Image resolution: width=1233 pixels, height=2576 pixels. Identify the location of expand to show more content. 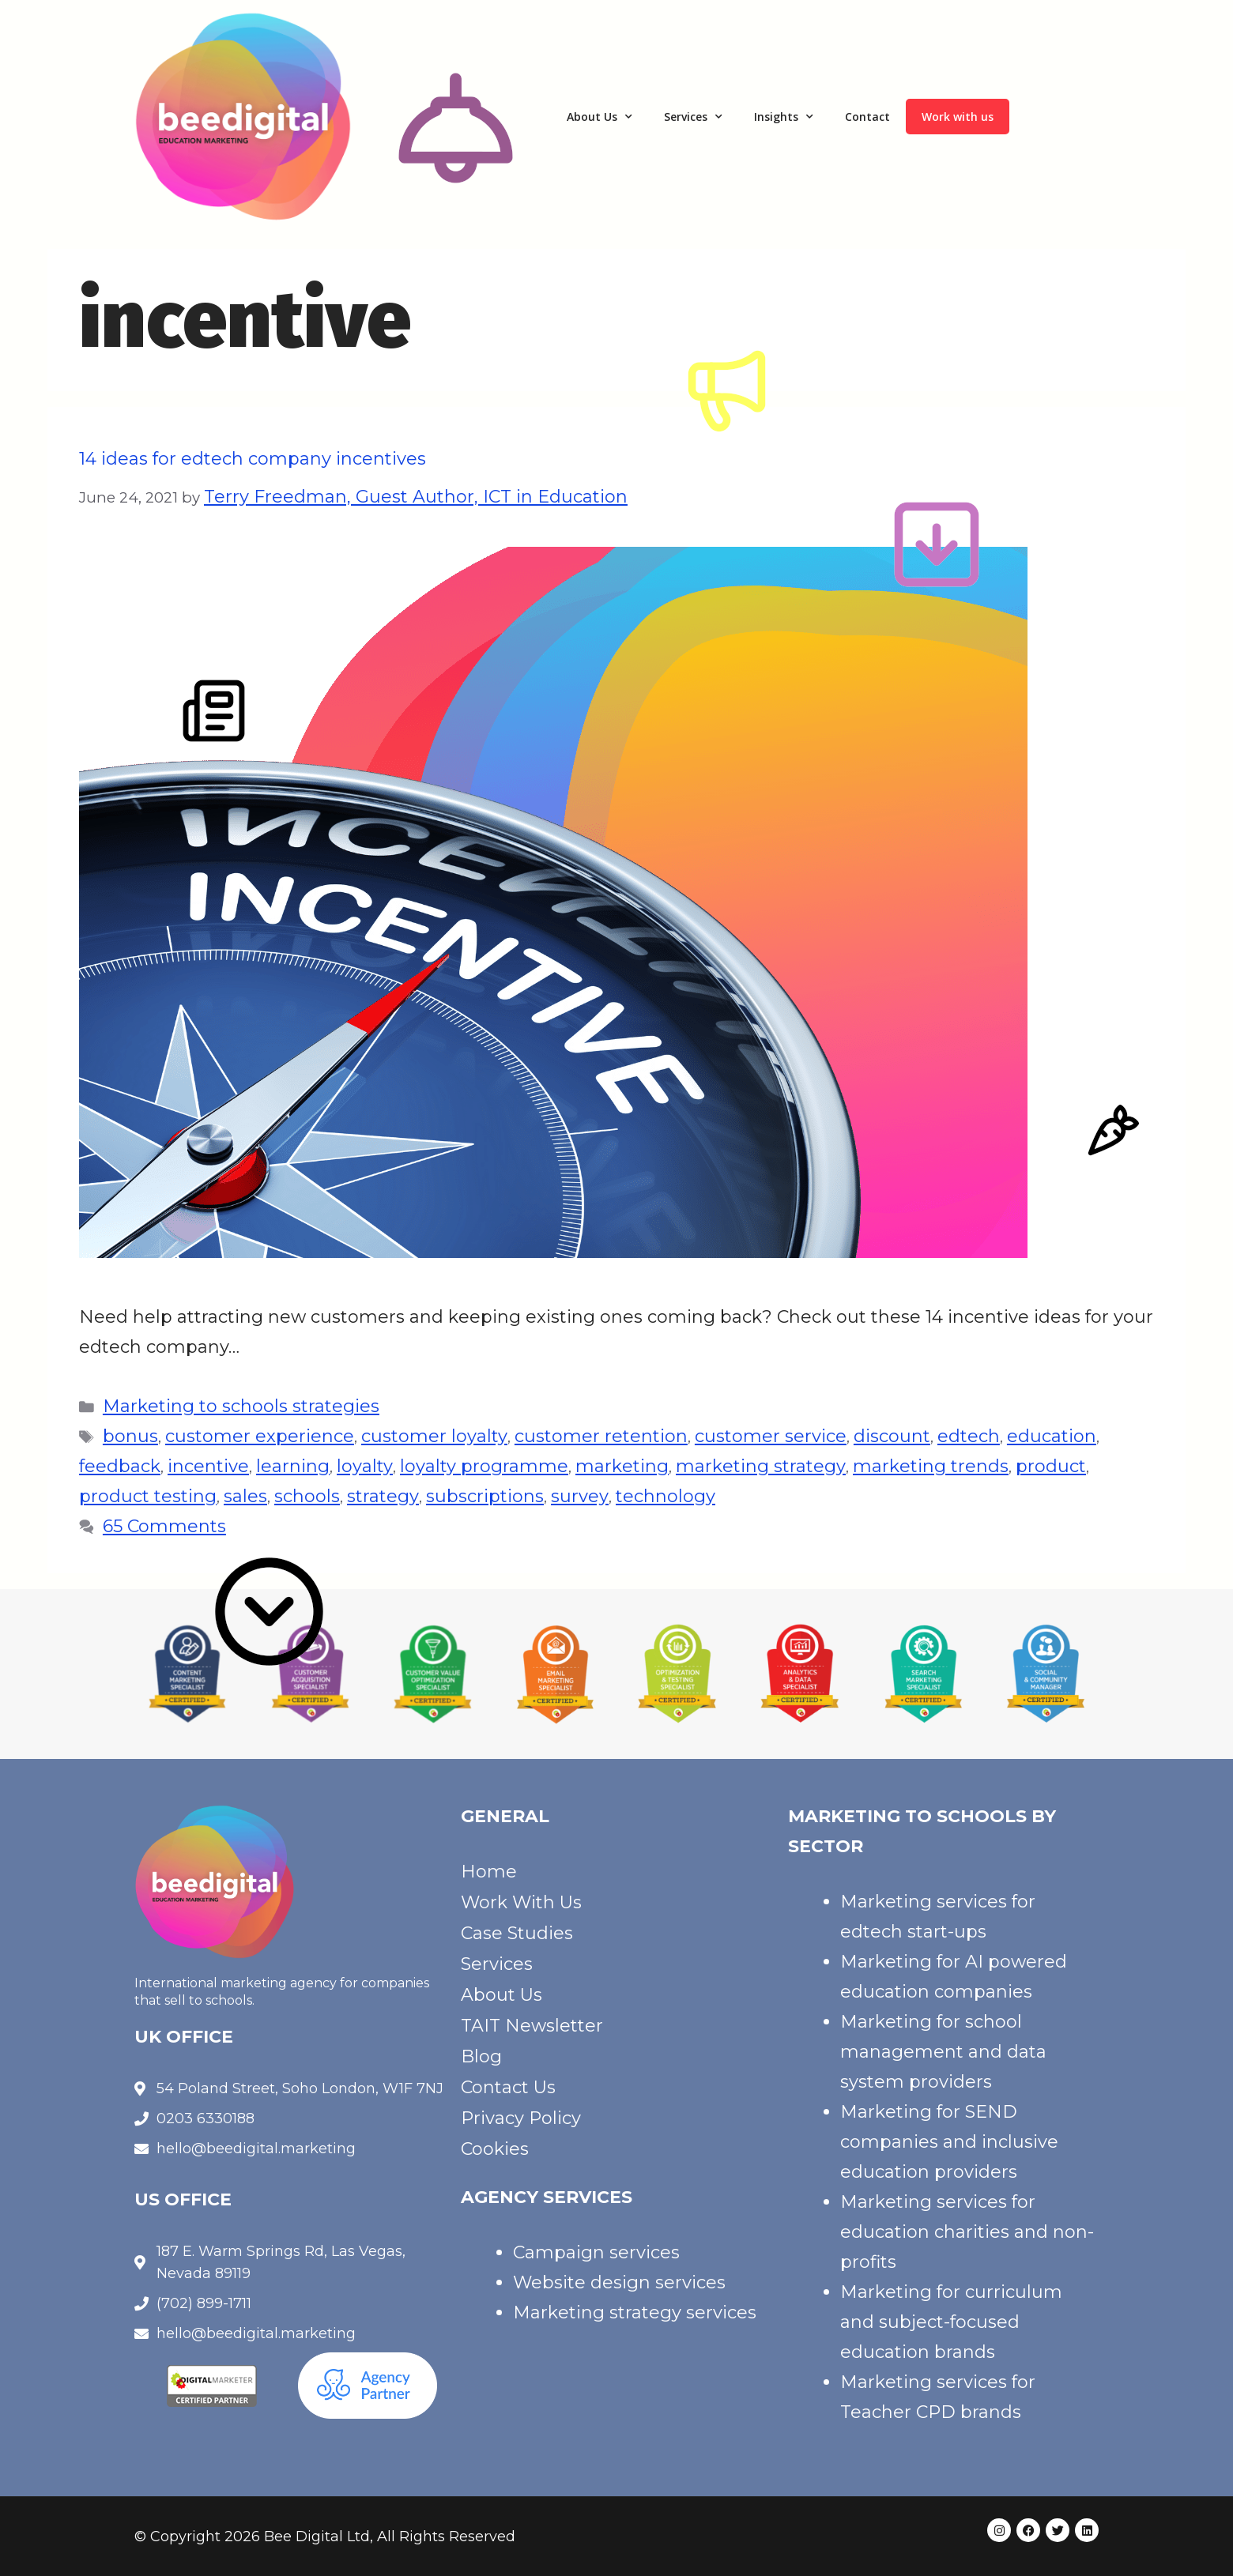
(269, 1611).